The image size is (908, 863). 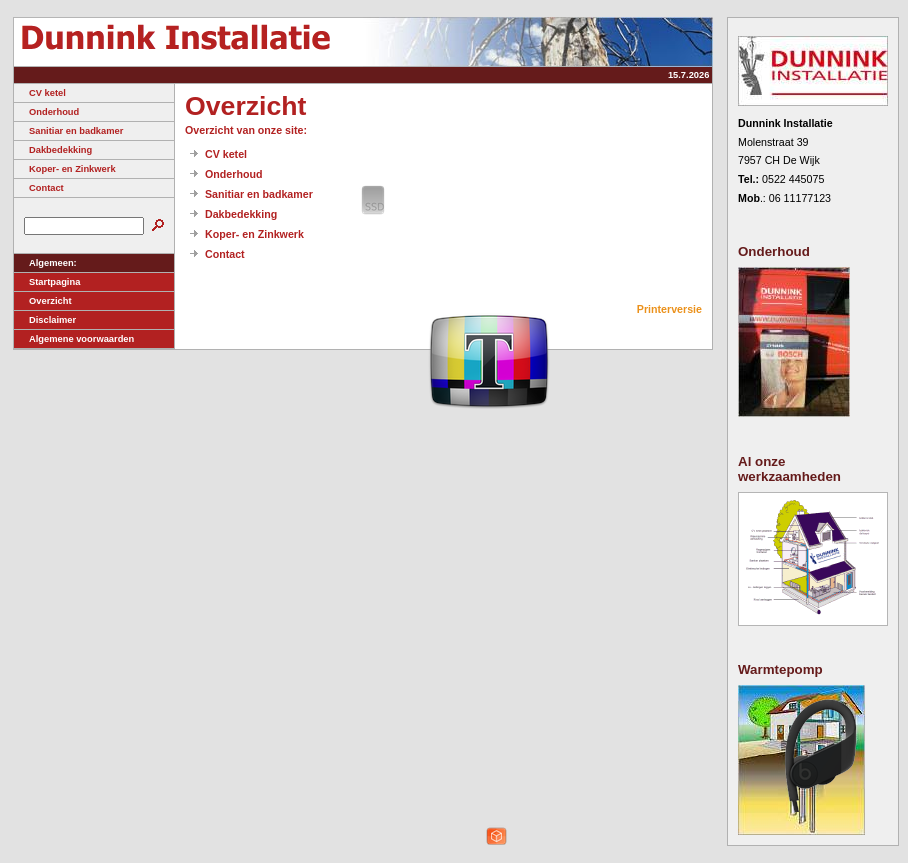 What do you see at coordinates (496, 835) in the screenshot?
I see `open an STL 3D model file` at bounding box center [496, 835].